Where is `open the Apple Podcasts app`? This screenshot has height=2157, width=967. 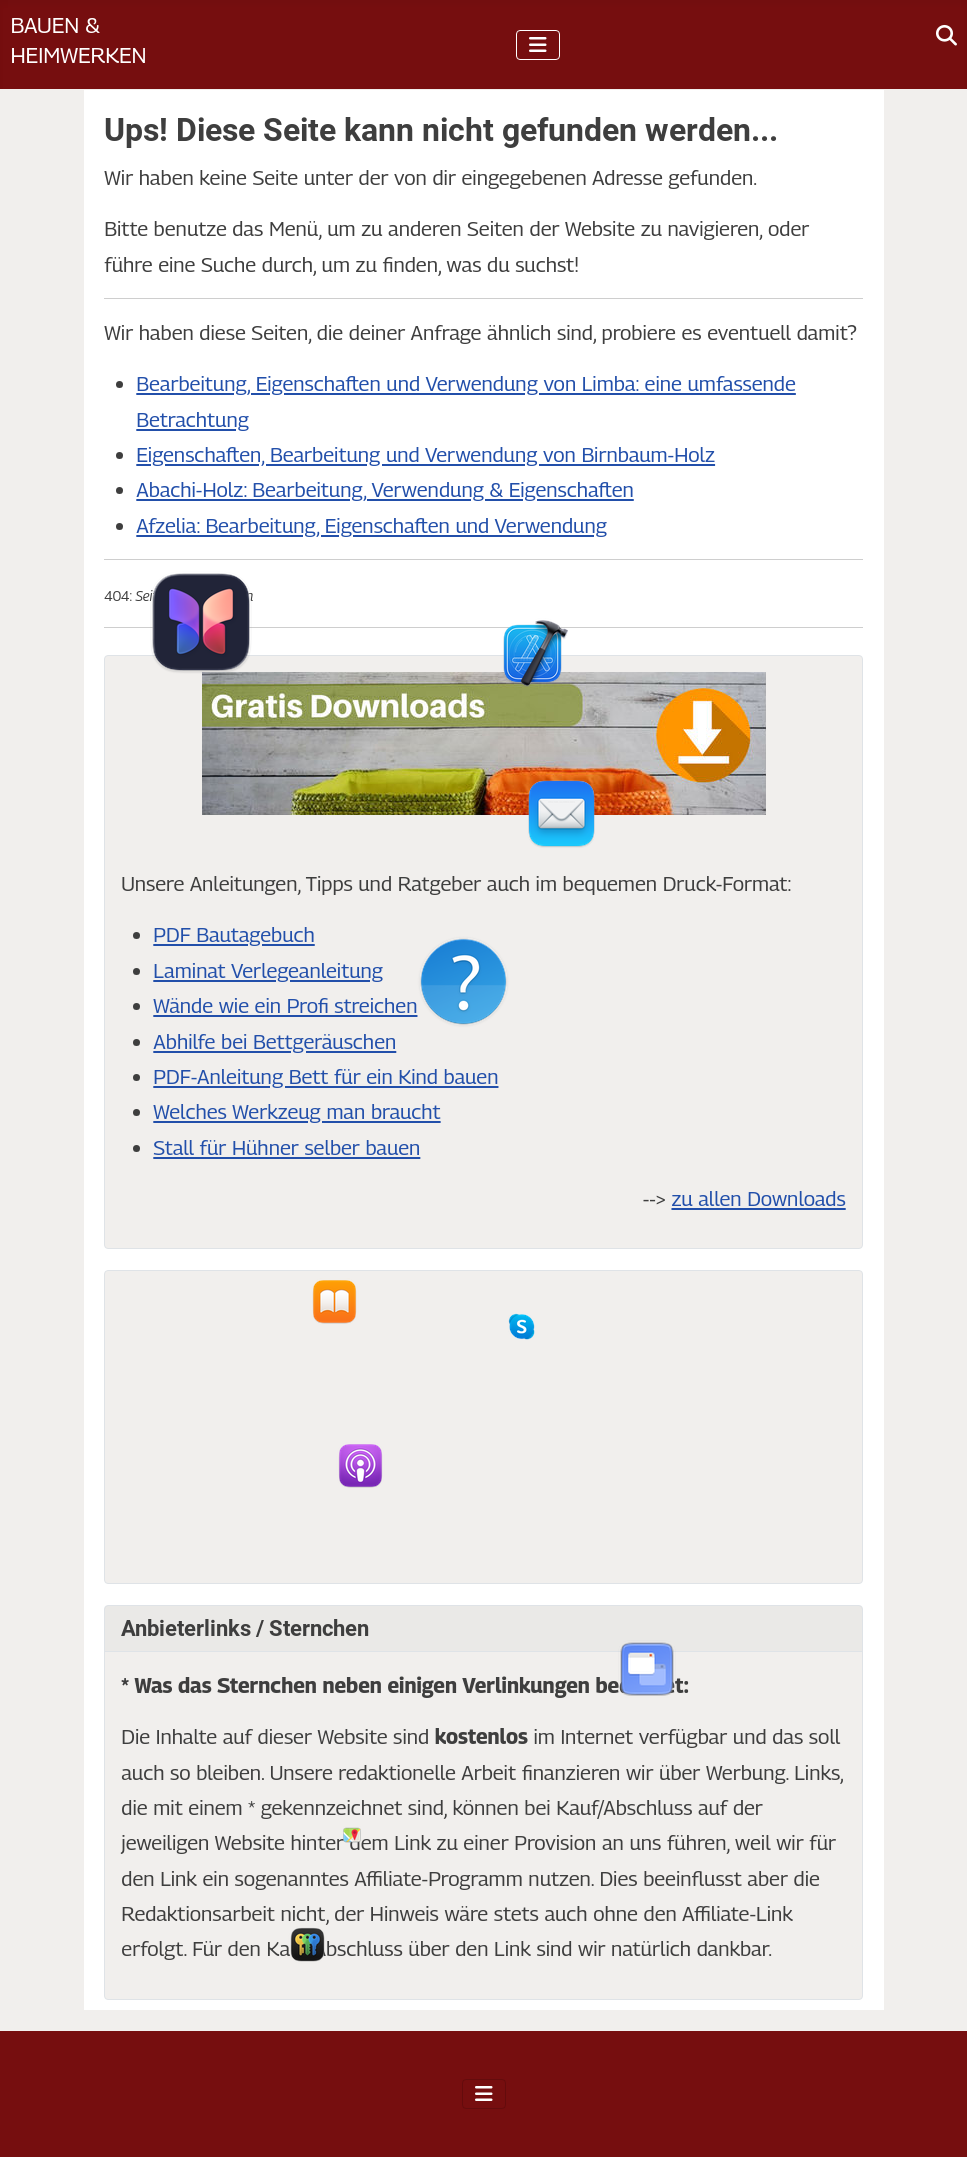
open the Apple Podcasts app is located at coordinates (360, 1465).